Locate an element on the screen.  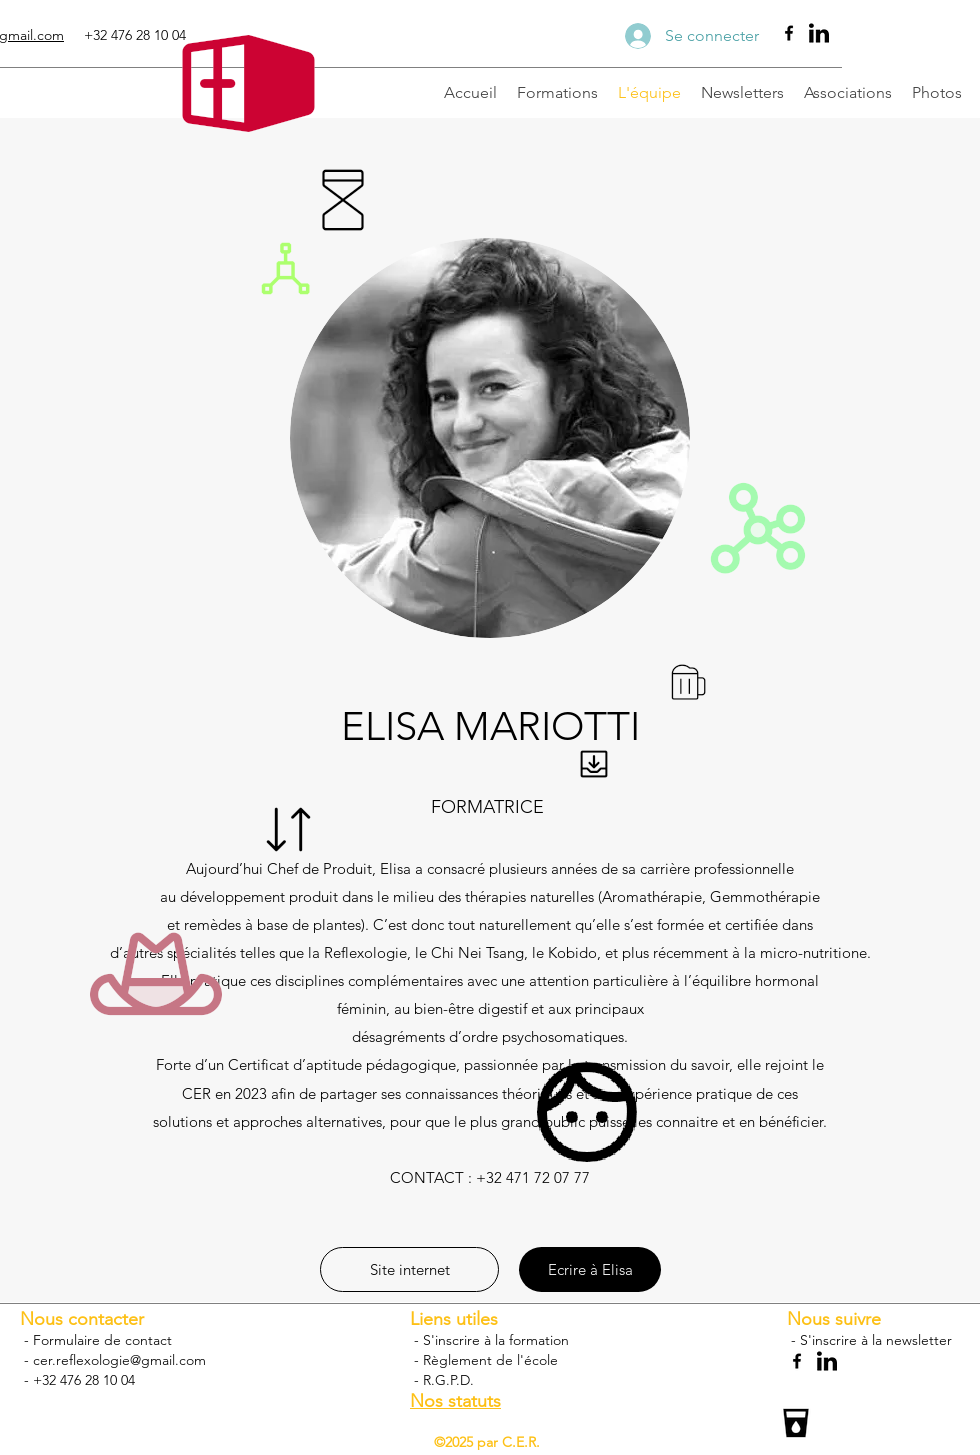
access your profile or account settings is located at coordinates (587, 1112).